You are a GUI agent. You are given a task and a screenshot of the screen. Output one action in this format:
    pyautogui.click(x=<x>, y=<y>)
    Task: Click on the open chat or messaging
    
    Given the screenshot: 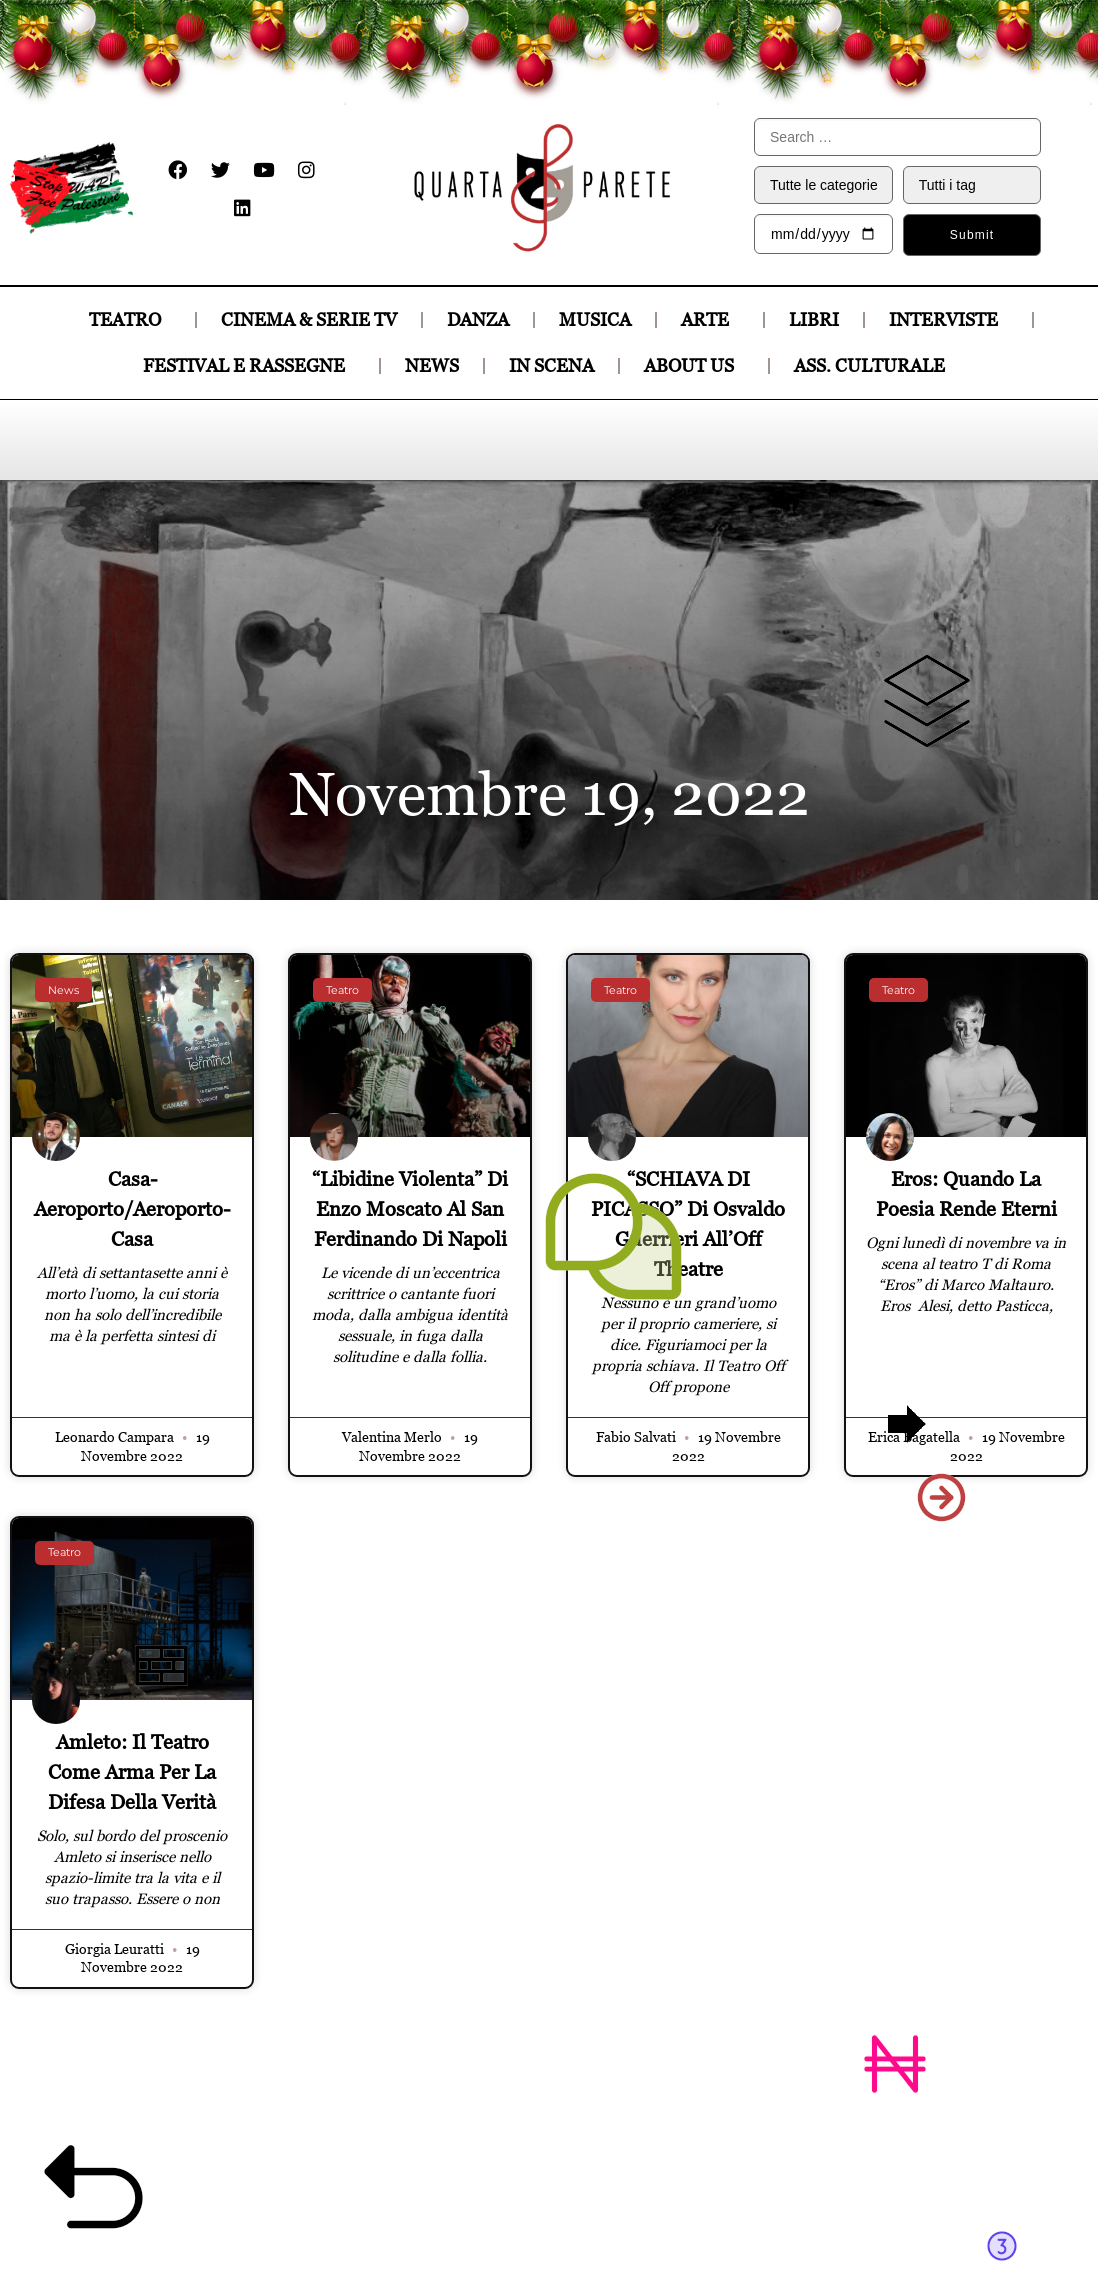 What is the action you would take?
    pyautogui.click(x=613, y=1236)
    